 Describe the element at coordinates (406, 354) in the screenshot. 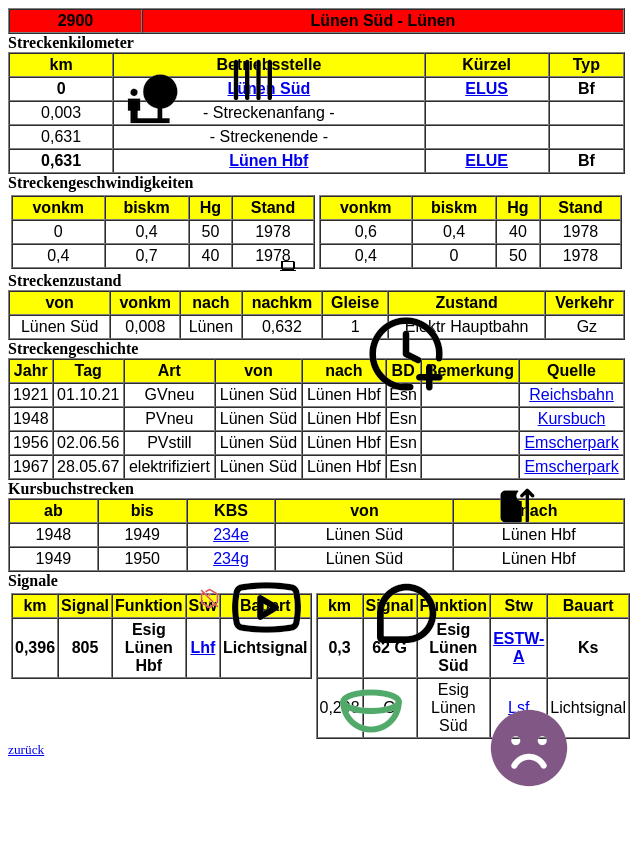

I see `add a new timer or alarm` at that location.